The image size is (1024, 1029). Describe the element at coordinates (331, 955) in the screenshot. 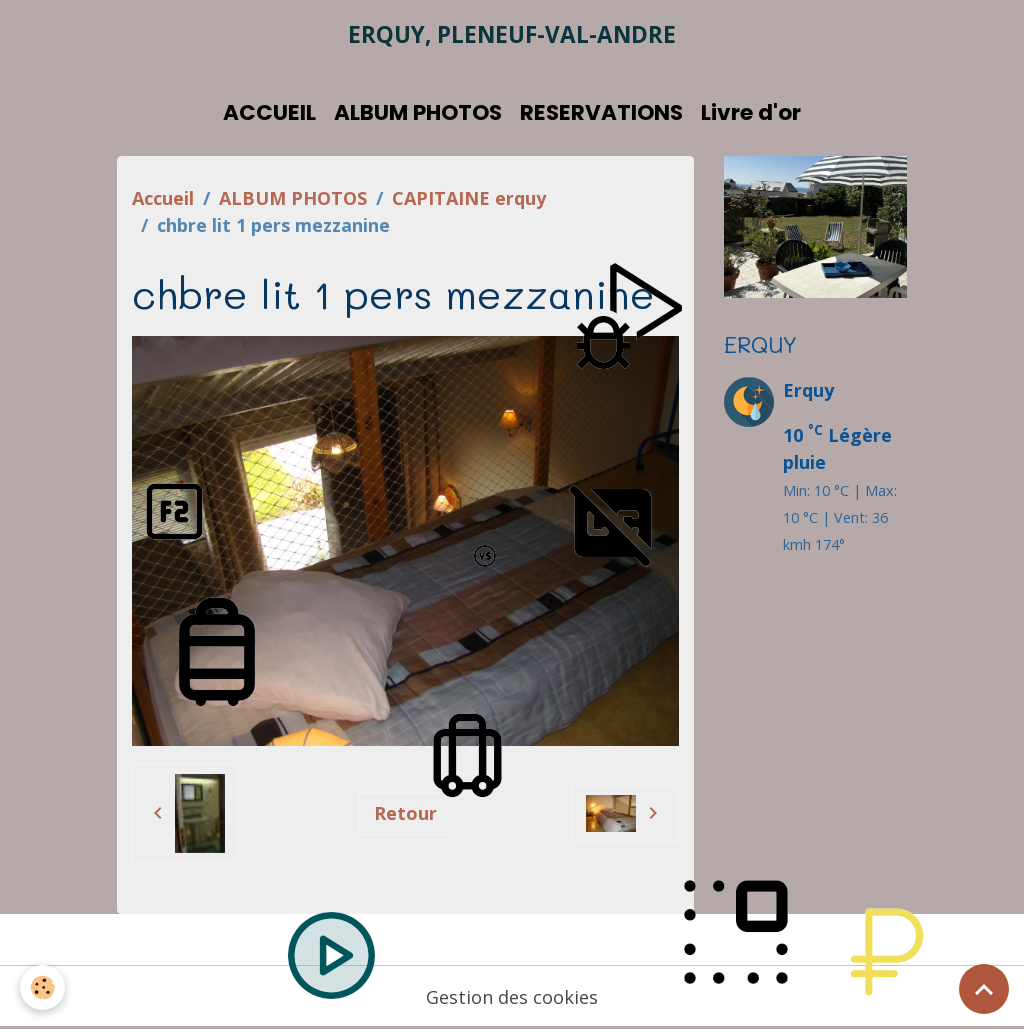

I see `play media or video content` at that location.